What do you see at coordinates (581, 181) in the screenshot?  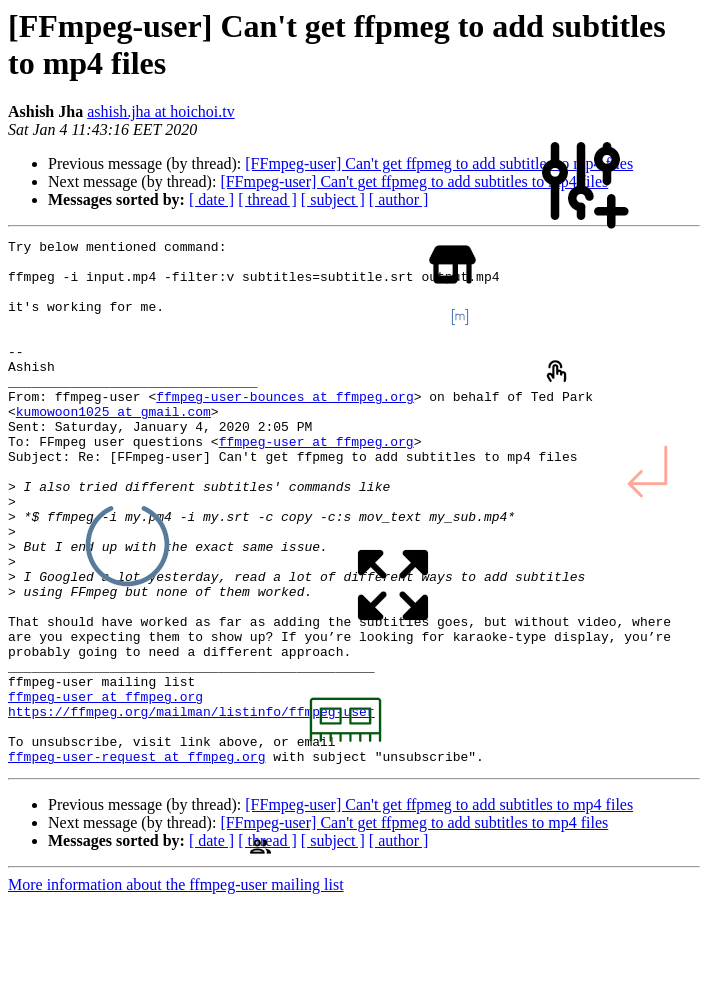 I see `add a new filter or setting option` at bounding box center [581, 181].